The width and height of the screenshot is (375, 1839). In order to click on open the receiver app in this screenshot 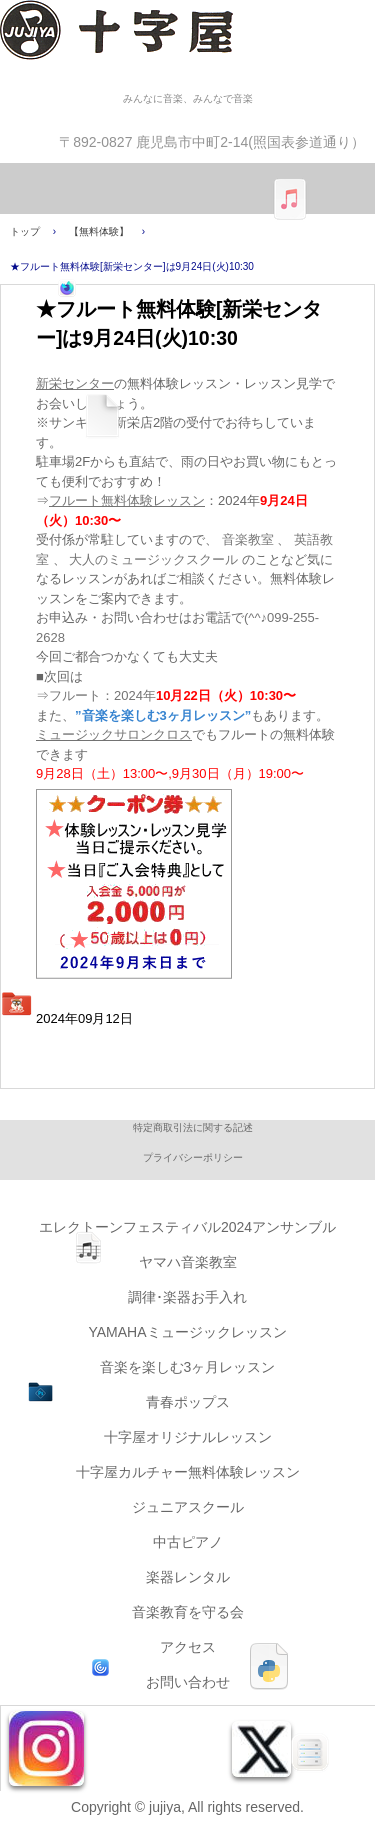, I will do `click(100, 1667)`.